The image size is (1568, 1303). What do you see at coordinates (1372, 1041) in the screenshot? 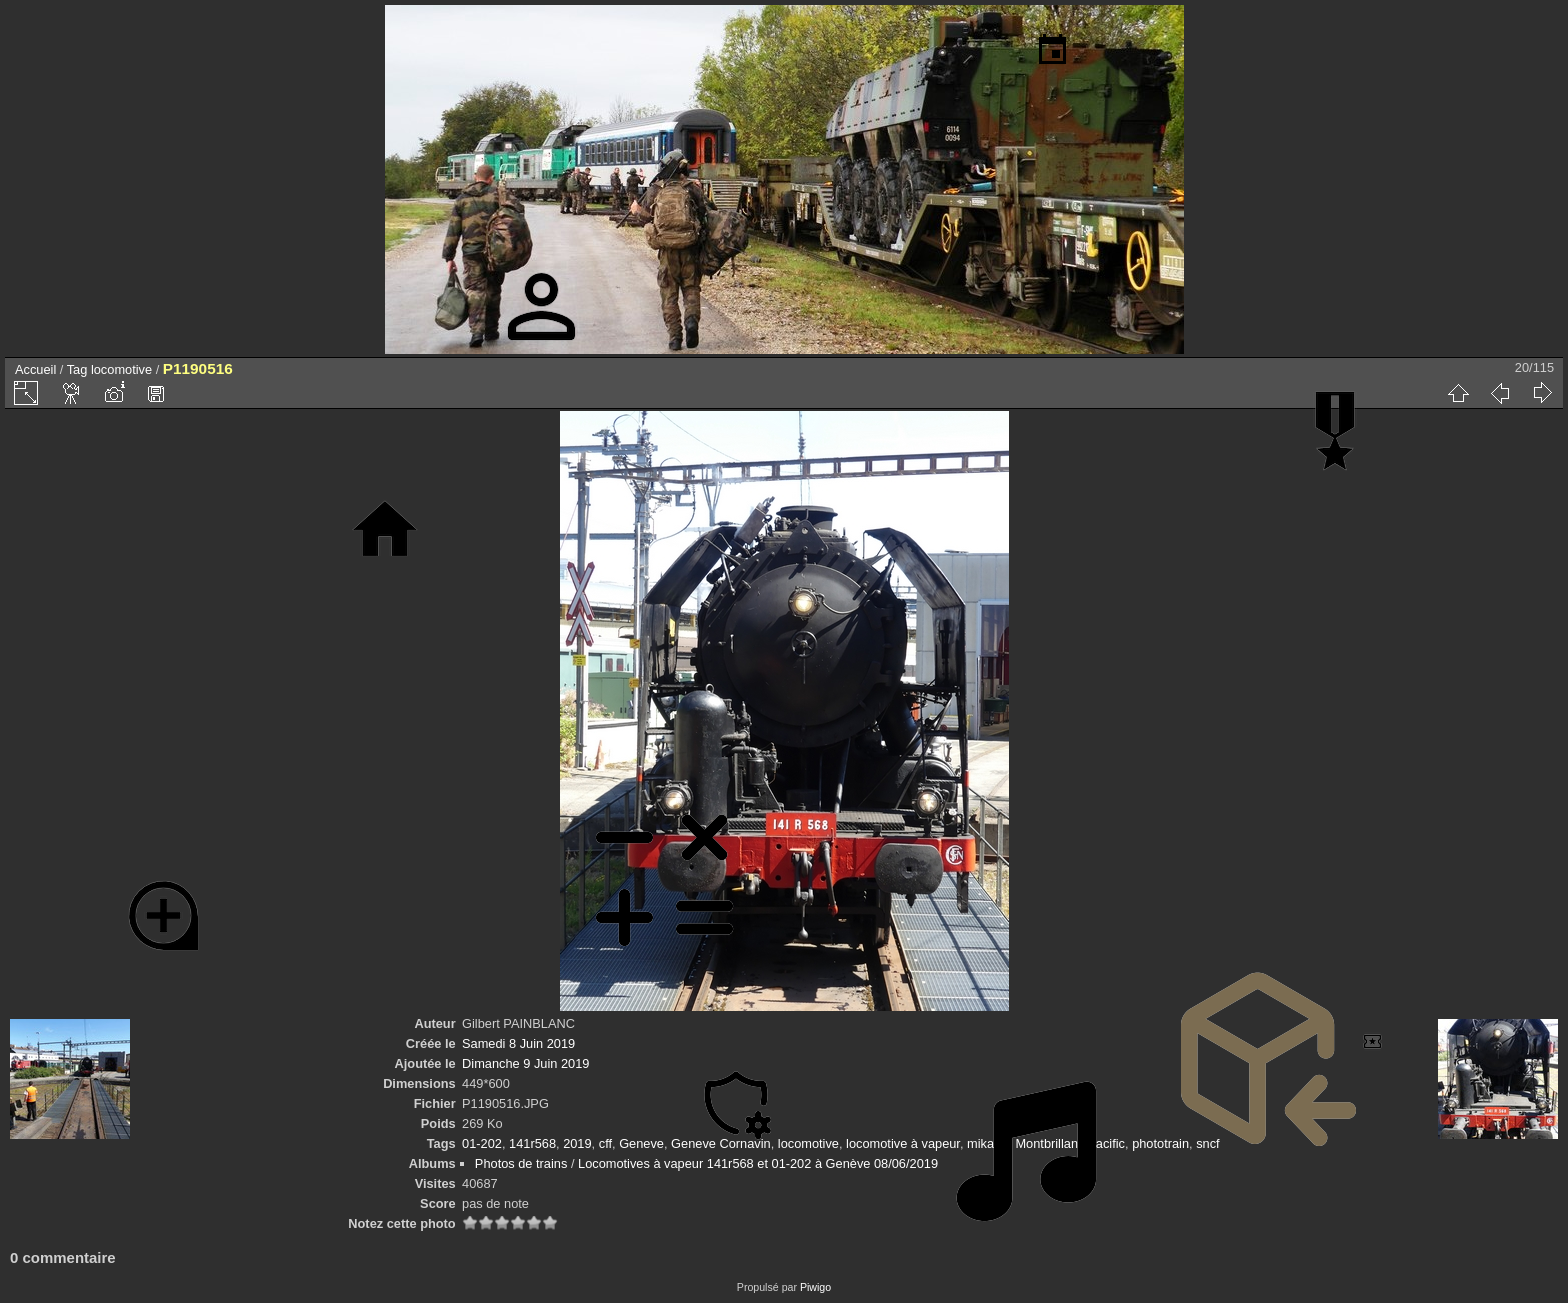
I see `view local events or entertainment` at bounding box center [1372, 1041].